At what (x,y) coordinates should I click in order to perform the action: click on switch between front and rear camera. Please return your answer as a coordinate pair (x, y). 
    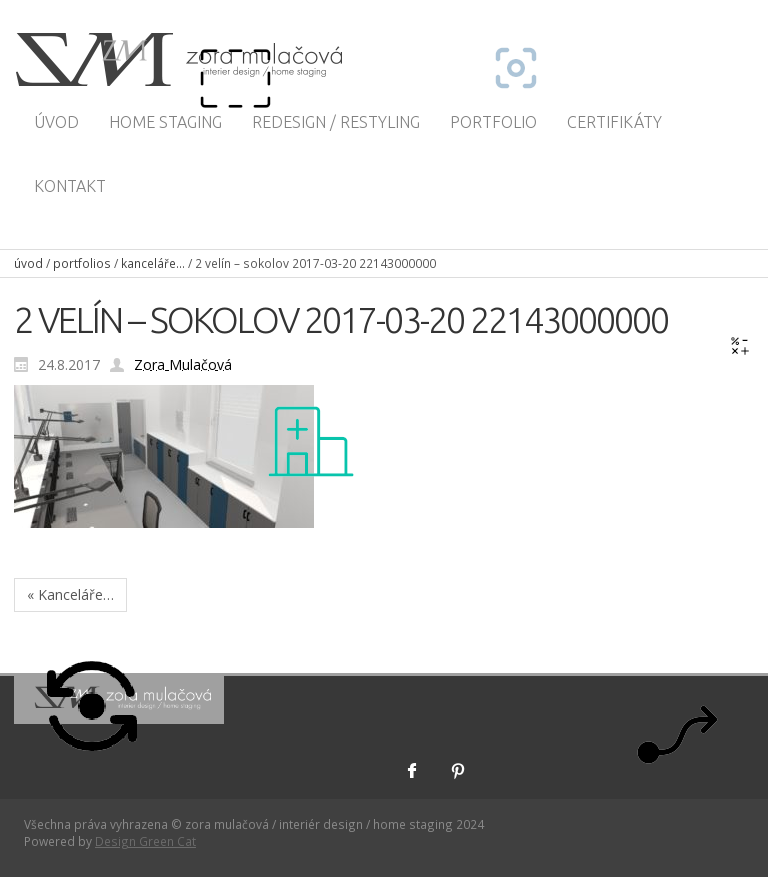
    Looking at the image, I should click on (92, 706).